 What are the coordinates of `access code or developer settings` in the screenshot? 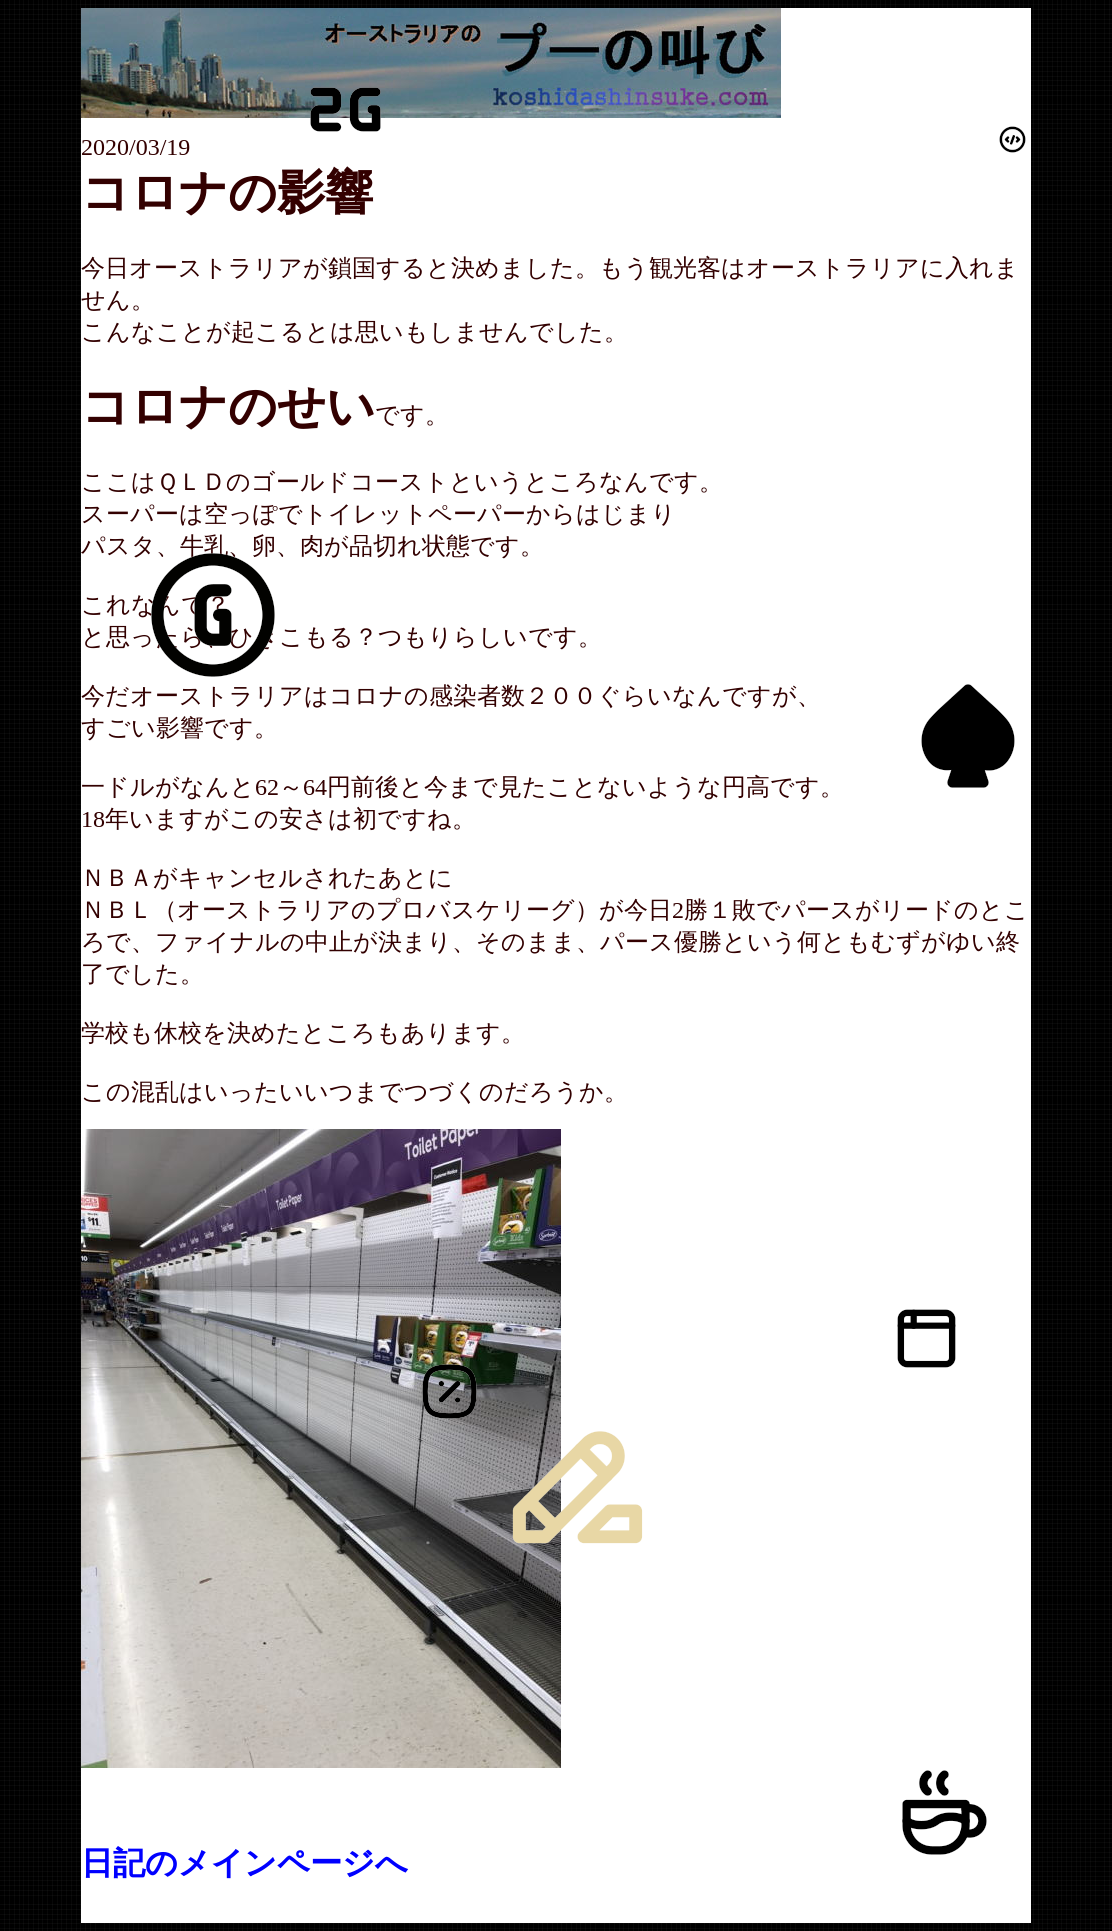 It's located at (1012, 139).